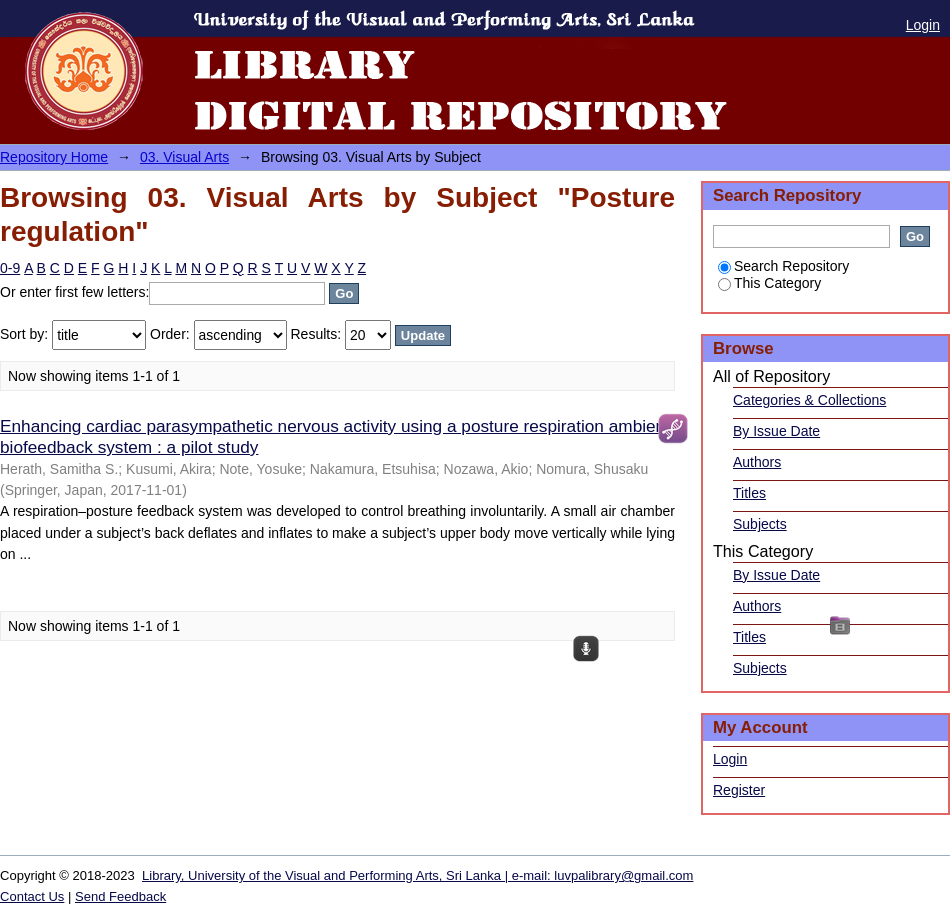 Image resolution: width=950 pixels, height=908 pixels. What do you see at coordinates (586, 649) in the screenshot?
I see `open podcast or audio recording app` at bounding box center [586, 649].